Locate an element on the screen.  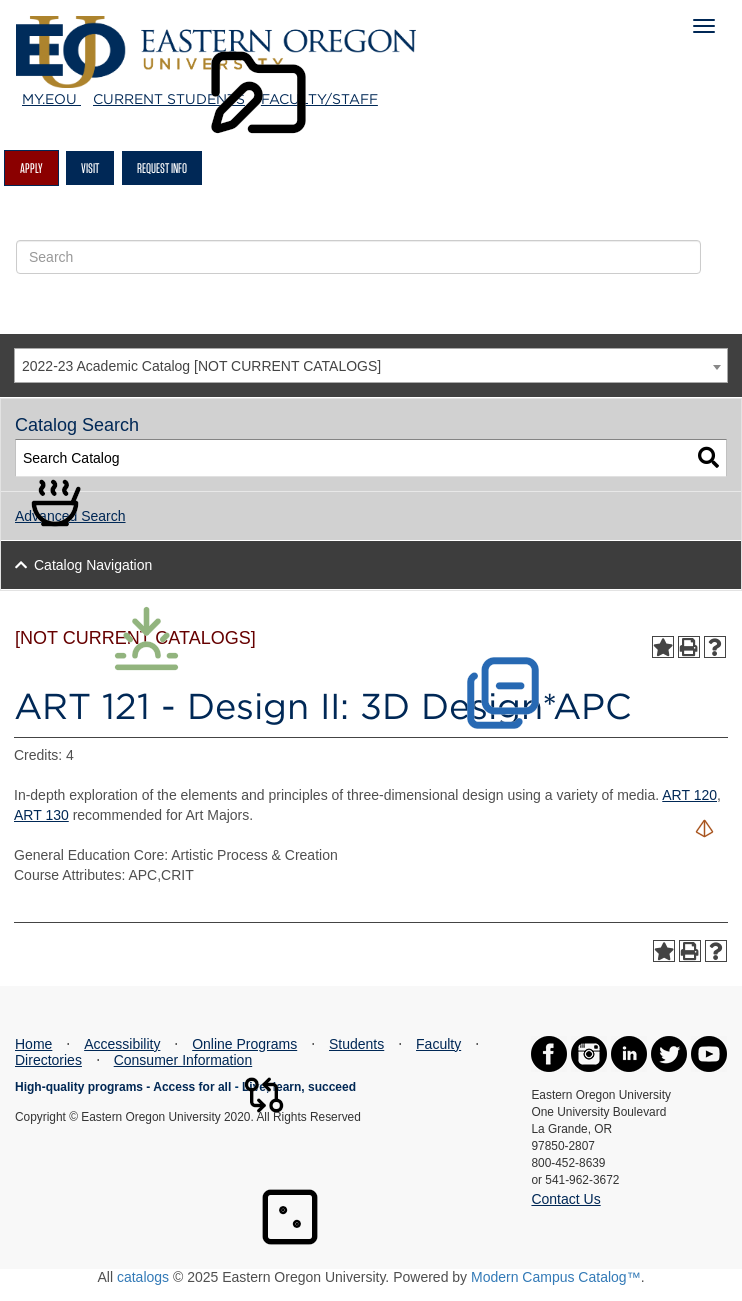
randomize or shuffle content is located at coordinates (290, 1217).